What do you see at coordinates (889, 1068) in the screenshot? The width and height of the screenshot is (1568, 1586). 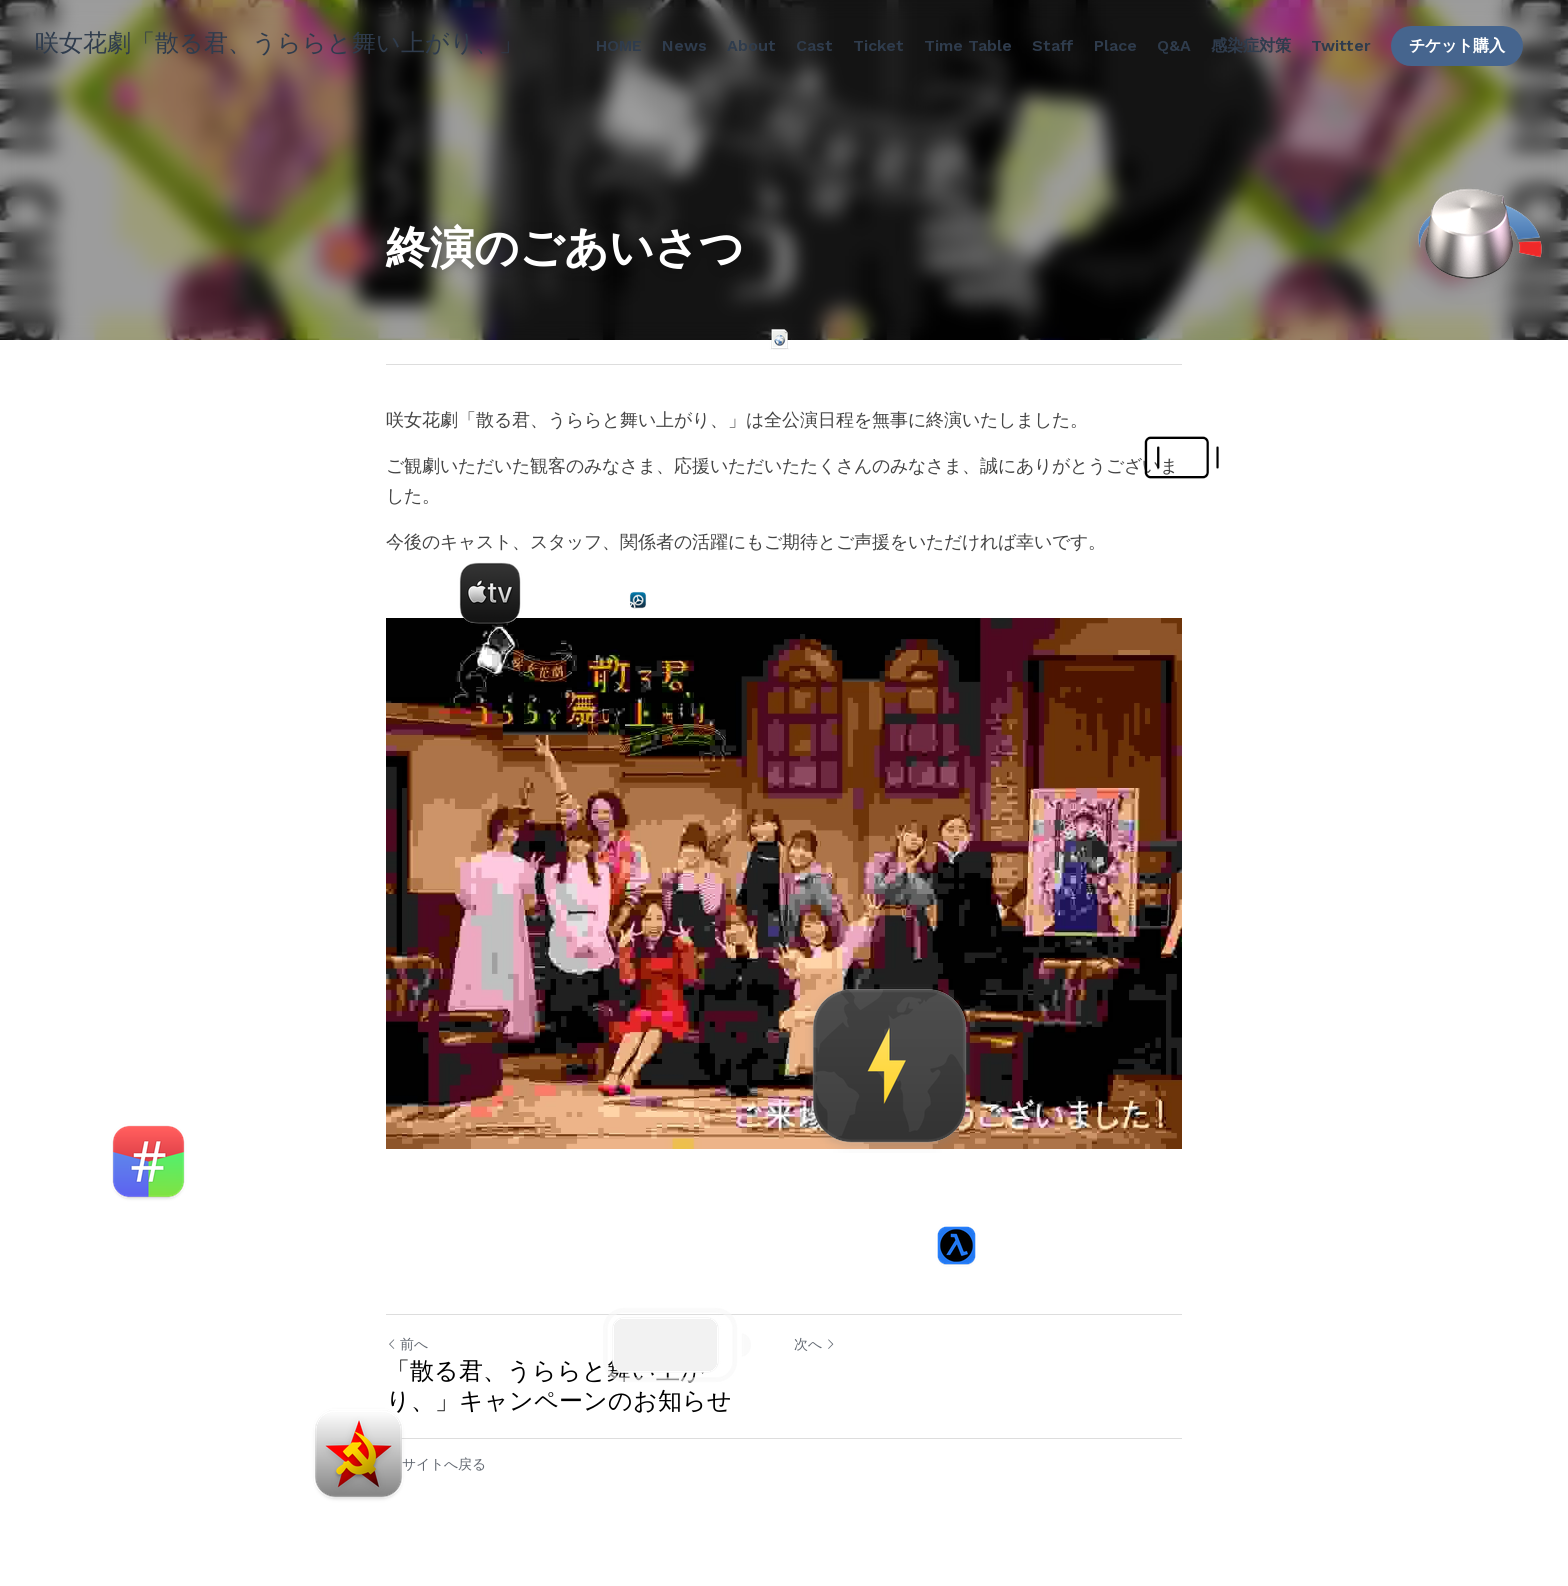 I see `access keyboard shortcuts settings for web browser` at bounding box center [889, 1068].